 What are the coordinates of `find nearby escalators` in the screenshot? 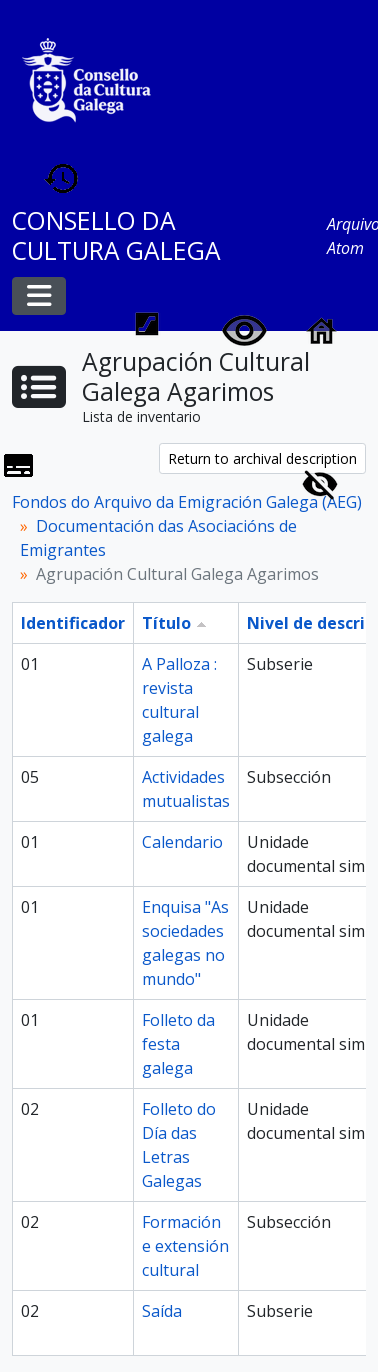 It's located at (147, 324).